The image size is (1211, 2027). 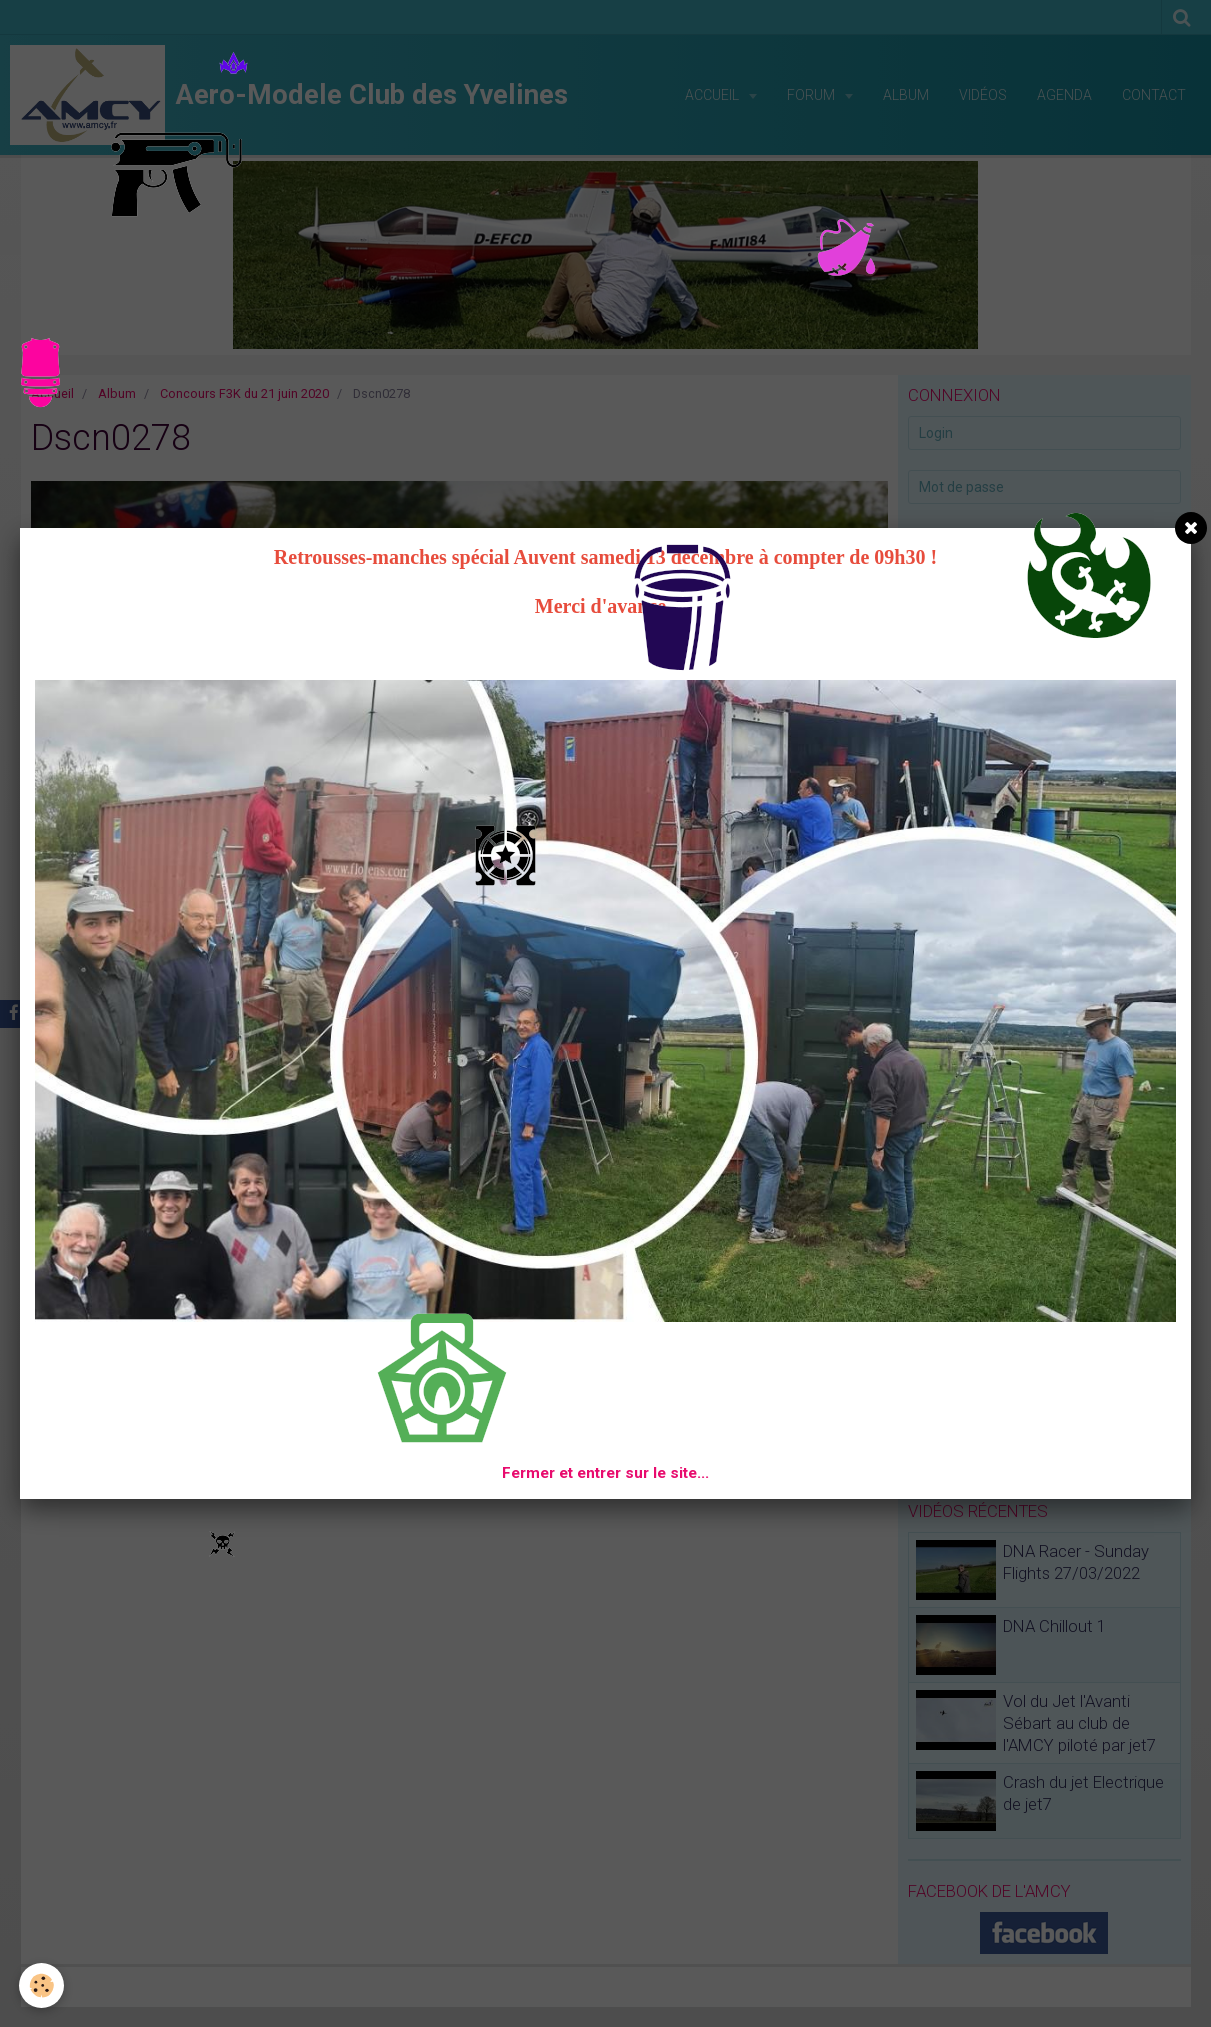 I want to click on indicates a powerful attack or special ability, so click(x=222, y=1544).